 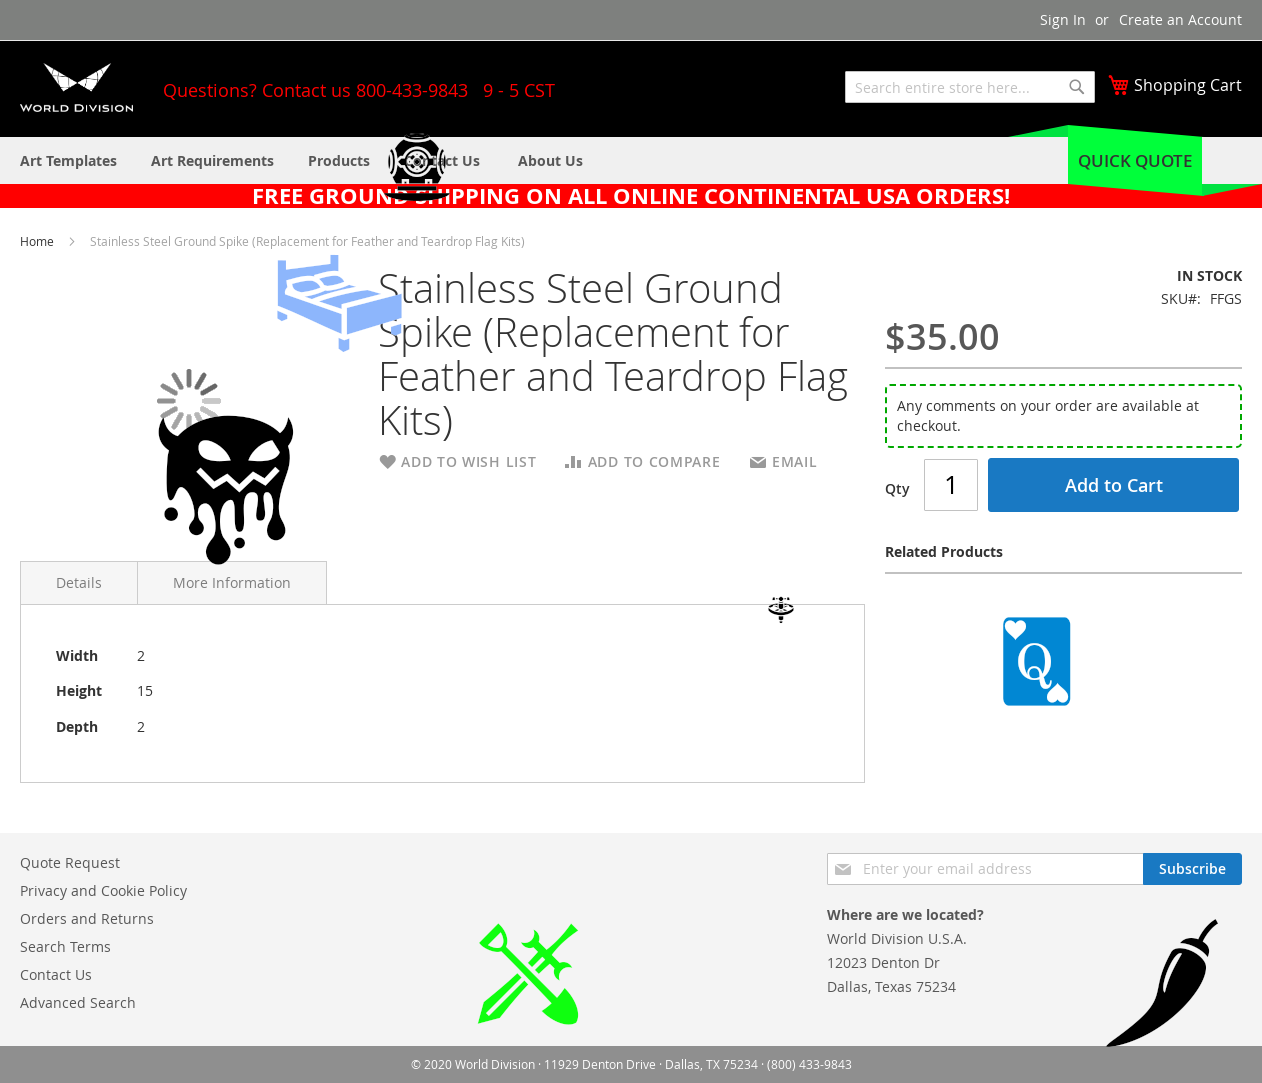 I want to click on access combat or adventure tools, so click(x=528, y=974).